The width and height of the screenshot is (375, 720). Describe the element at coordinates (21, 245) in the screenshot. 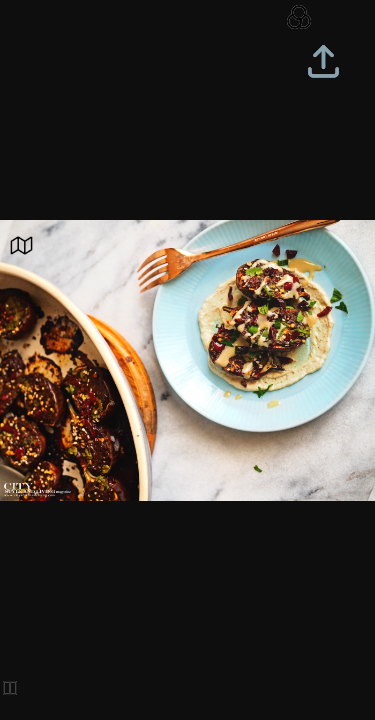

I see `view map or location` at that location.